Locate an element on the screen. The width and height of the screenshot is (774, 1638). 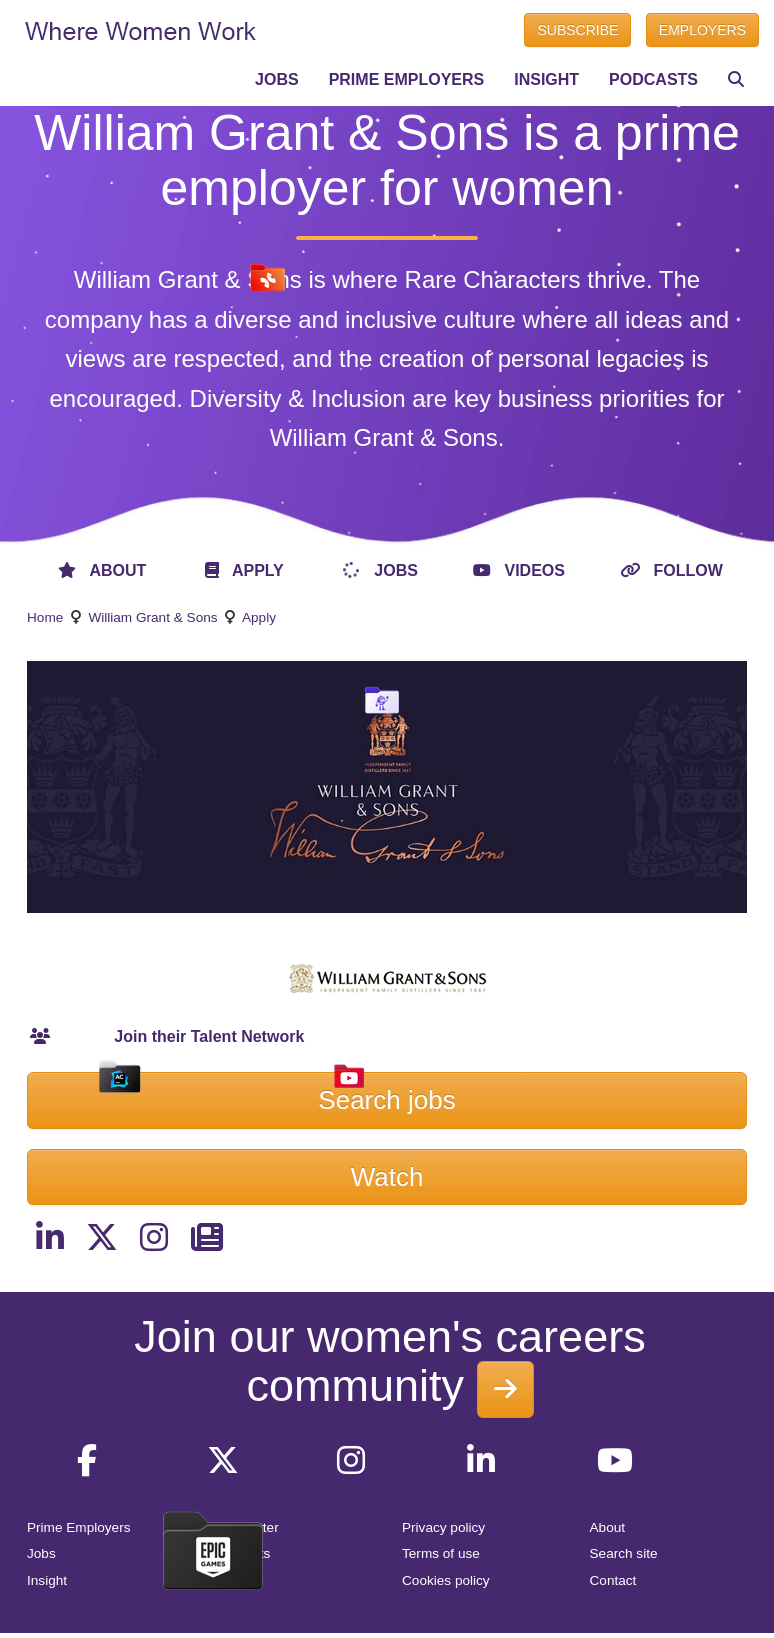
open the maui framework project folder is located at coordinates (382, 701).